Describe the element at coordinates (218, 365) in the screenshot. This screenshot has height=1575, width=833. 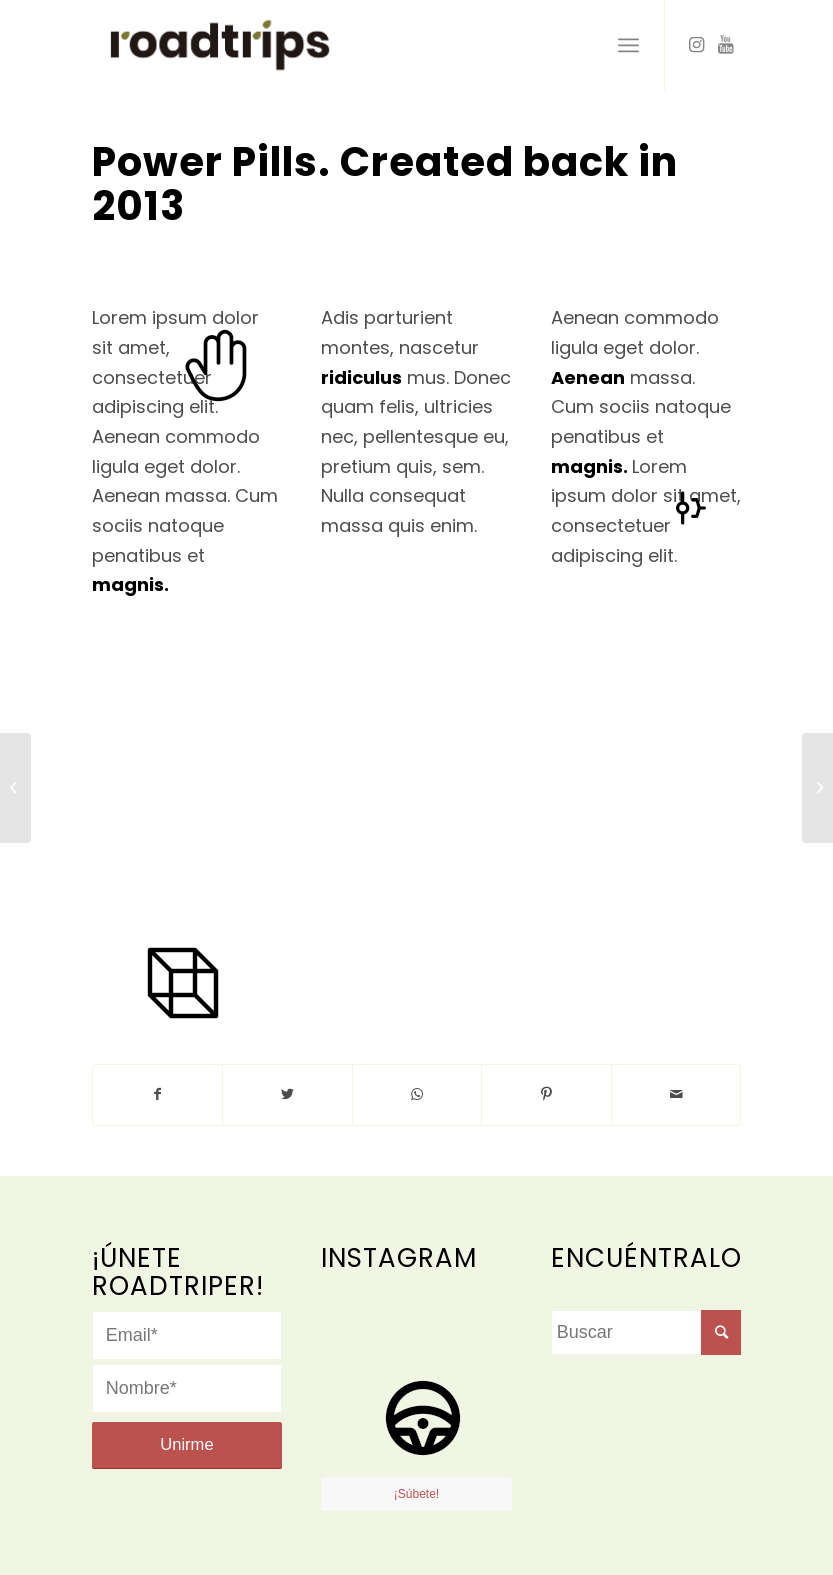
I see `stop or pause an action` at that location.